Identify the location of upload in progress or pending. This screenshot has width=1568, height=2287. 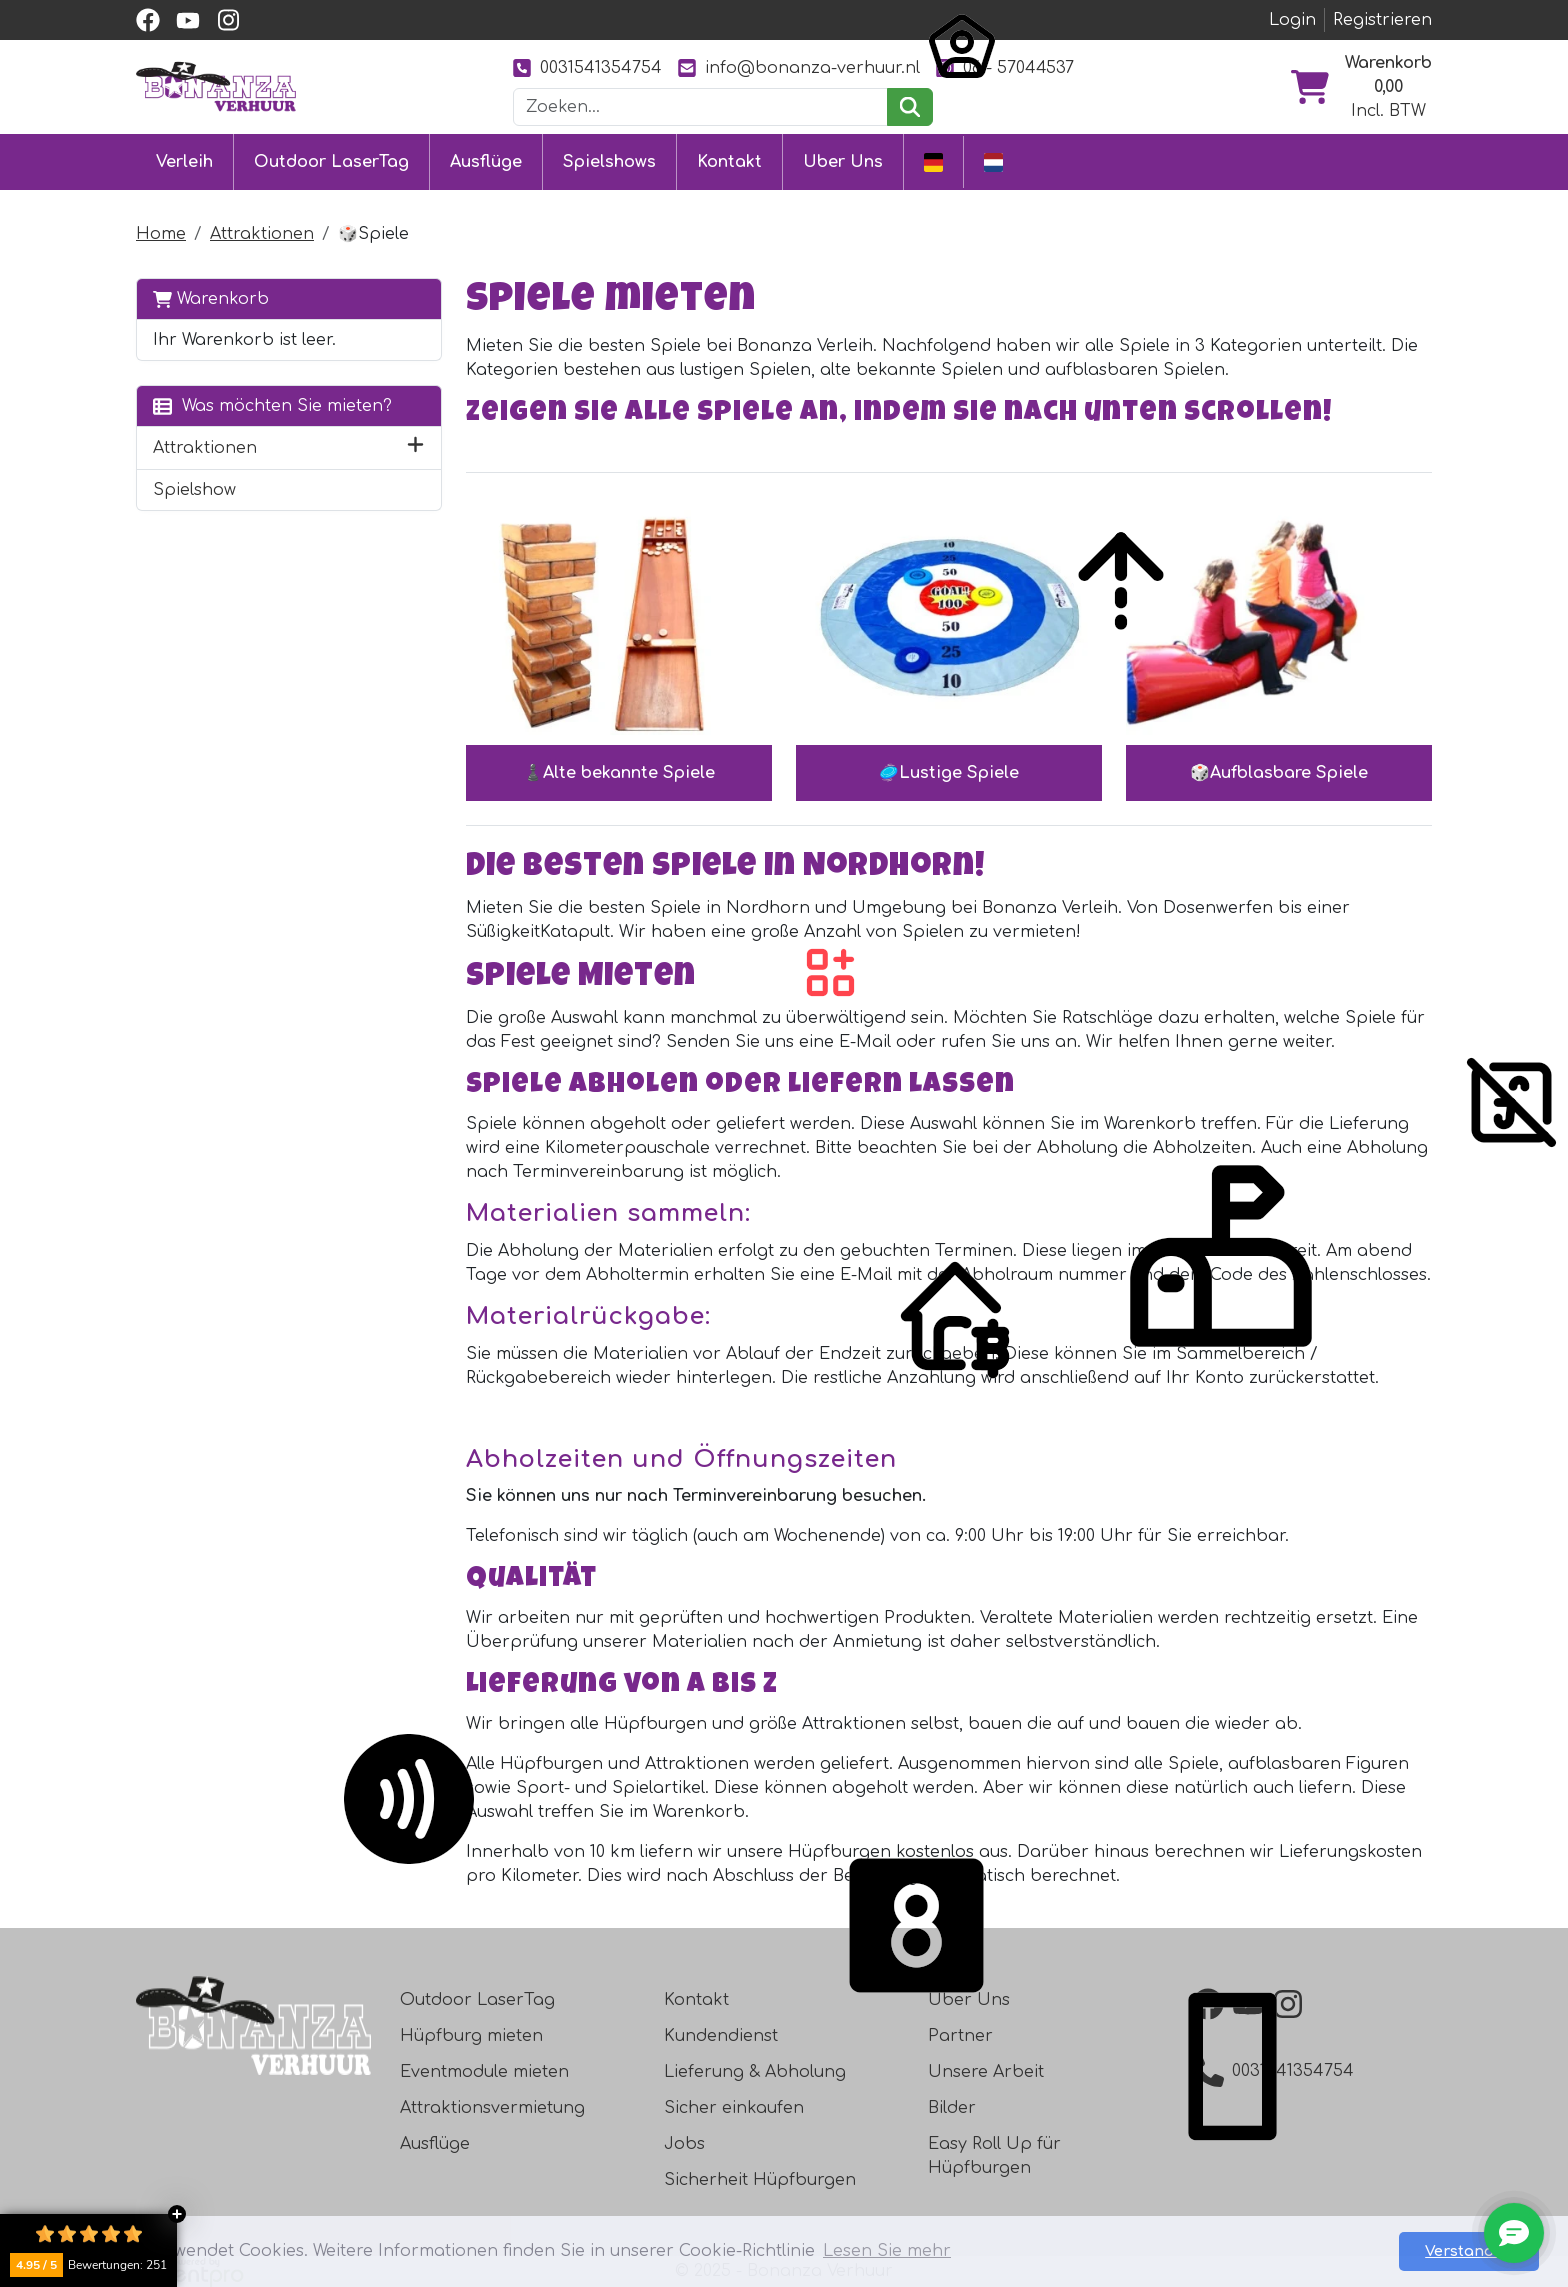
(1121, 581).